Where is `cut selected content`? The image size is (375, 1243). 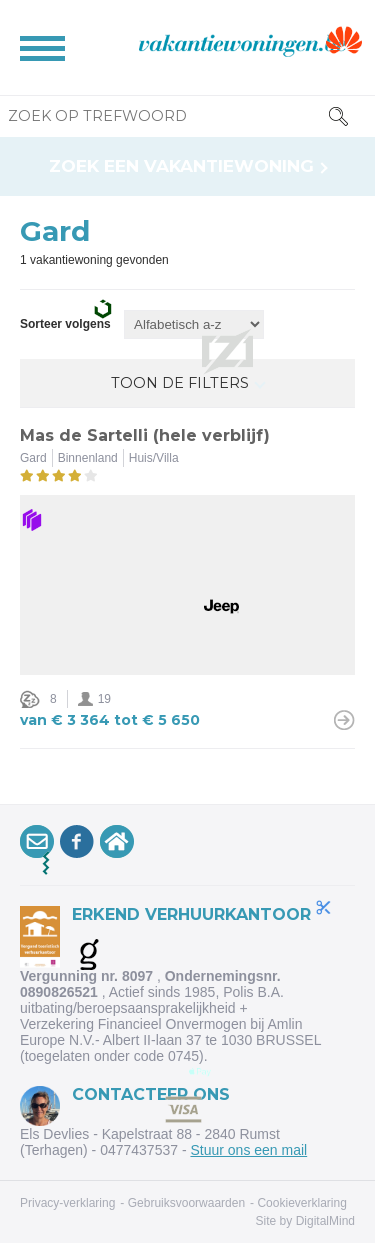
cut selected content is located at coordinates (323, 907).